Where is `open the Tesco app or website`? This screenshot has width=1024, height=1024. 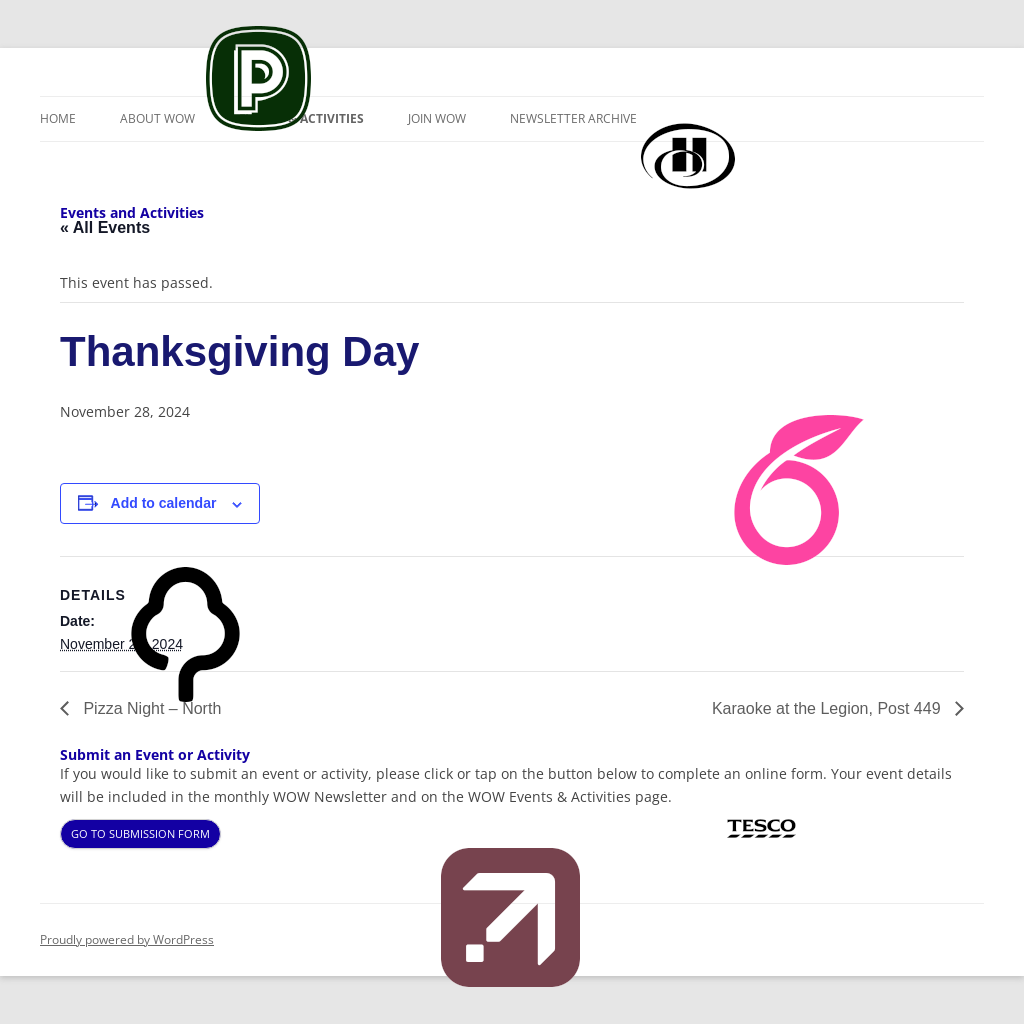 open the Tesco app or website is located at coordinates (761, 828).